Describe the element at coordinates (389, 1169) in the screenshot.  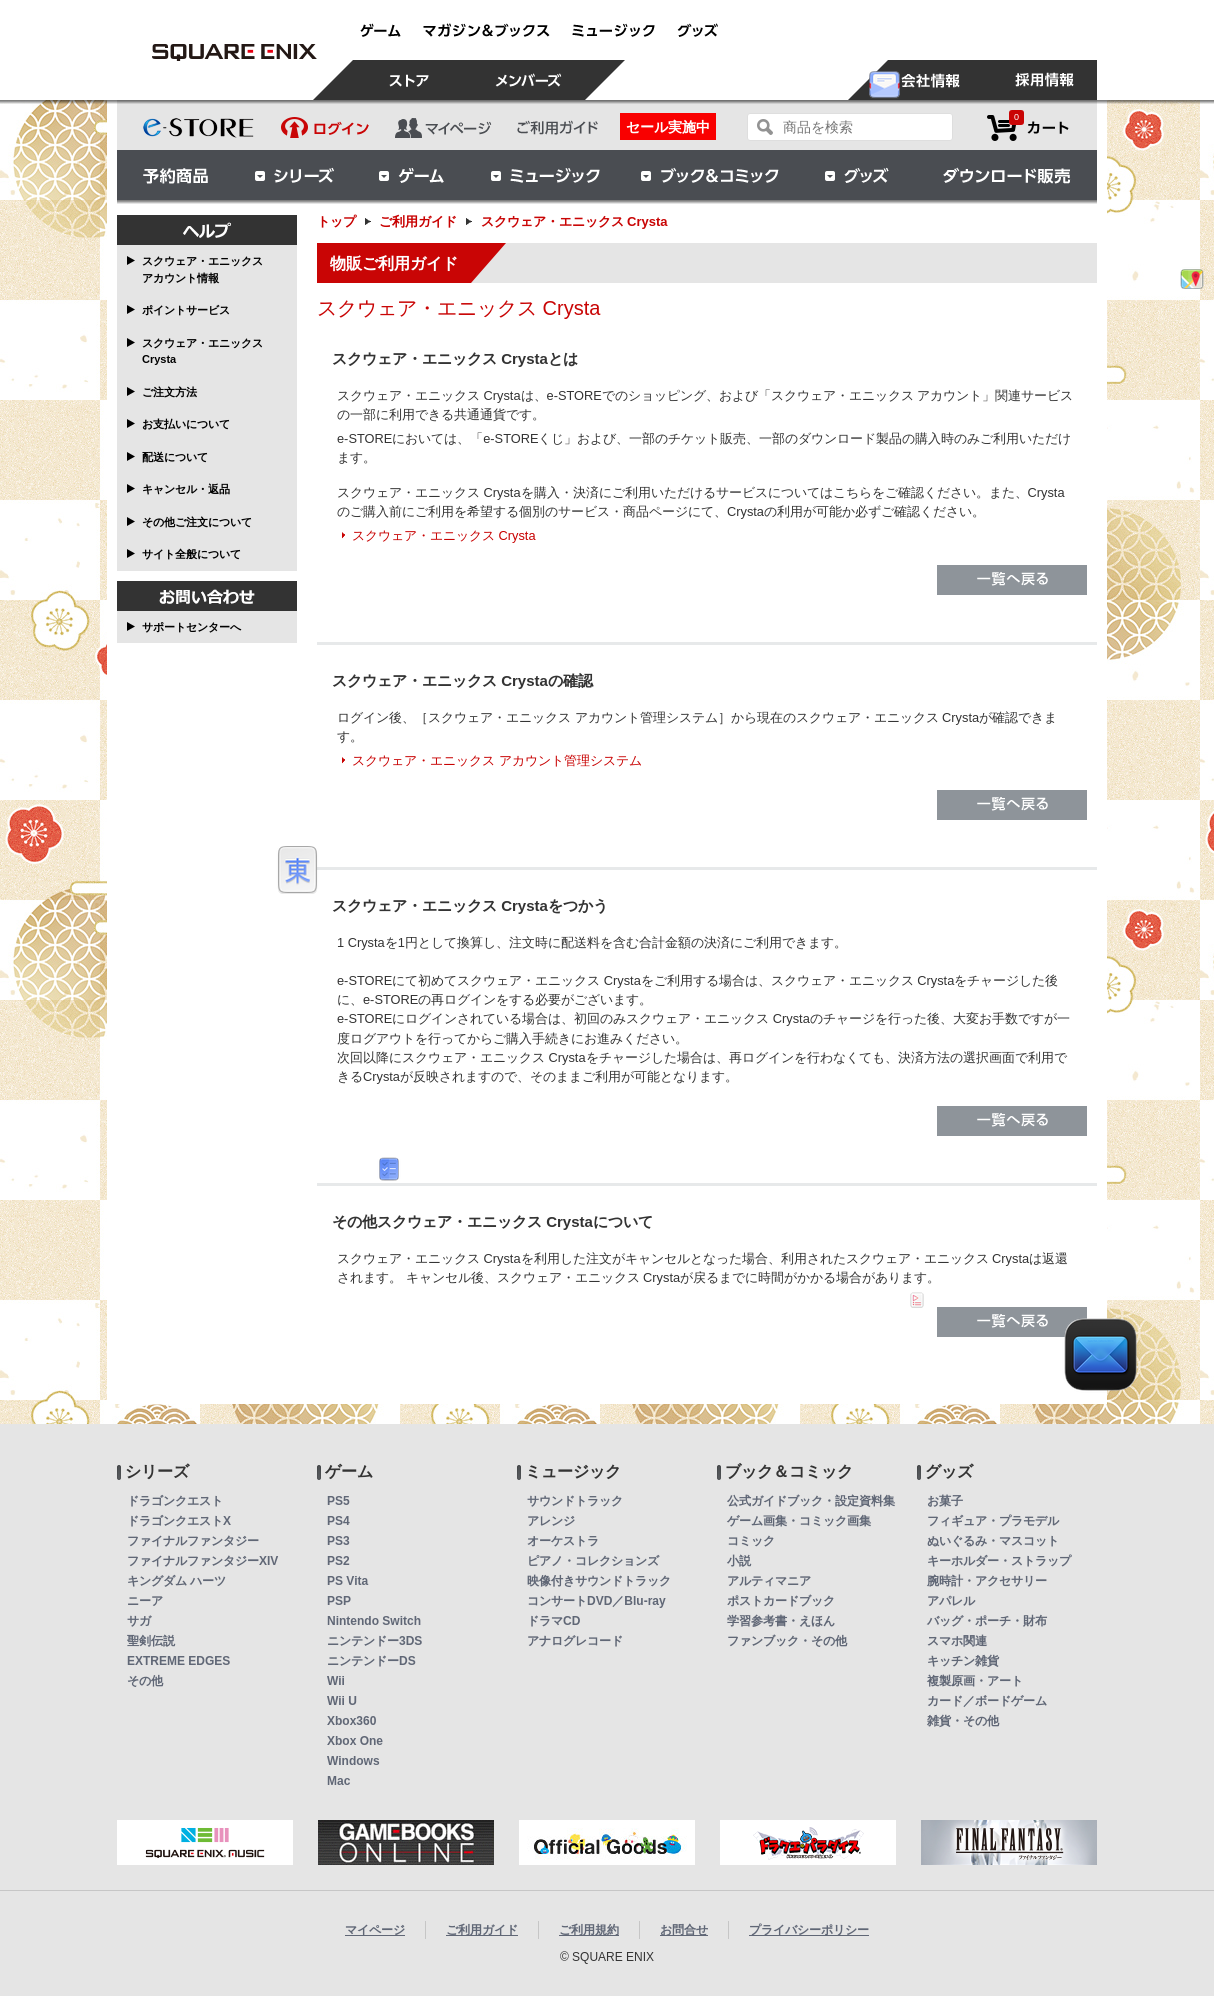
I see `open the to-do list app` at that location.